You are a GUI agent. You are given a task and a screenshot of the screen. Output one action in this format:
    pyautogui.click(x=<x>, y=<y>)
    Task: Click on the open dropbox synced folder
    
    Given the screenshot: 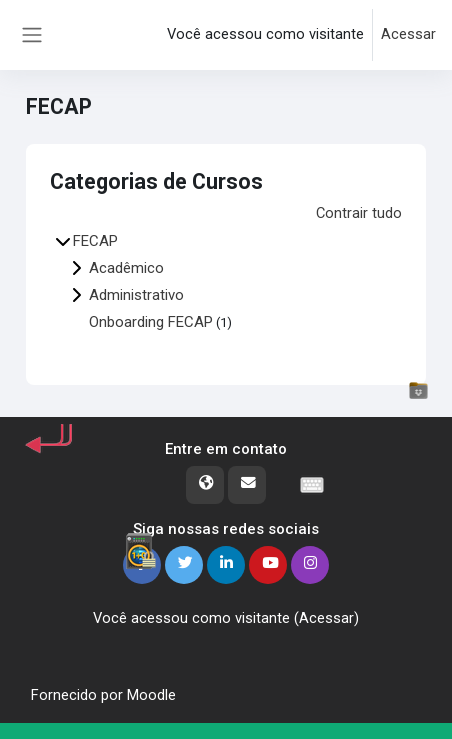 What is the action you would take?
    pyautogui.click(x=418, y=390)
    